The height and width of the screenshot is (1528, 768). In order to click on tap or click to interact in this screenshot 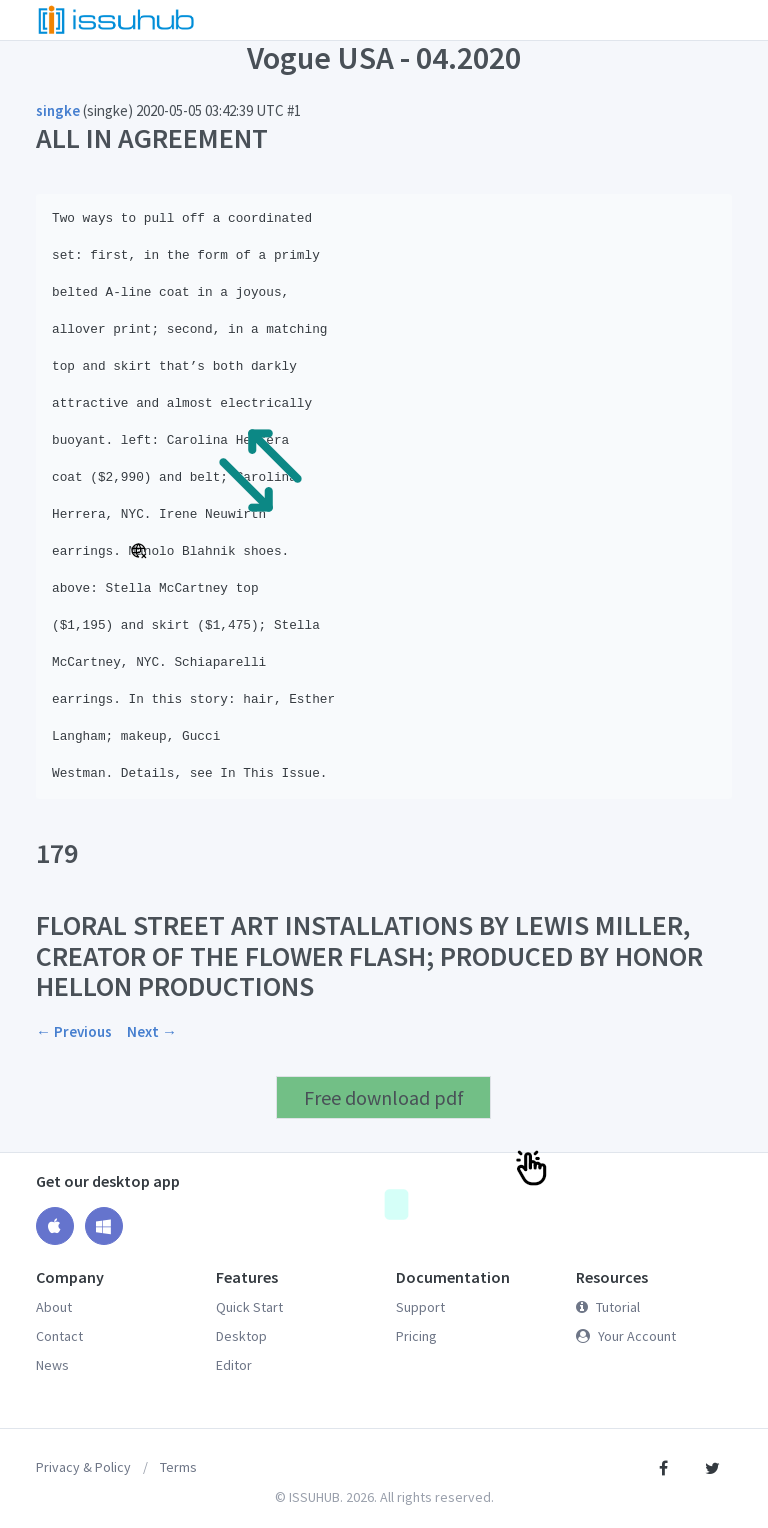, I will do `click(532, 1168)`.